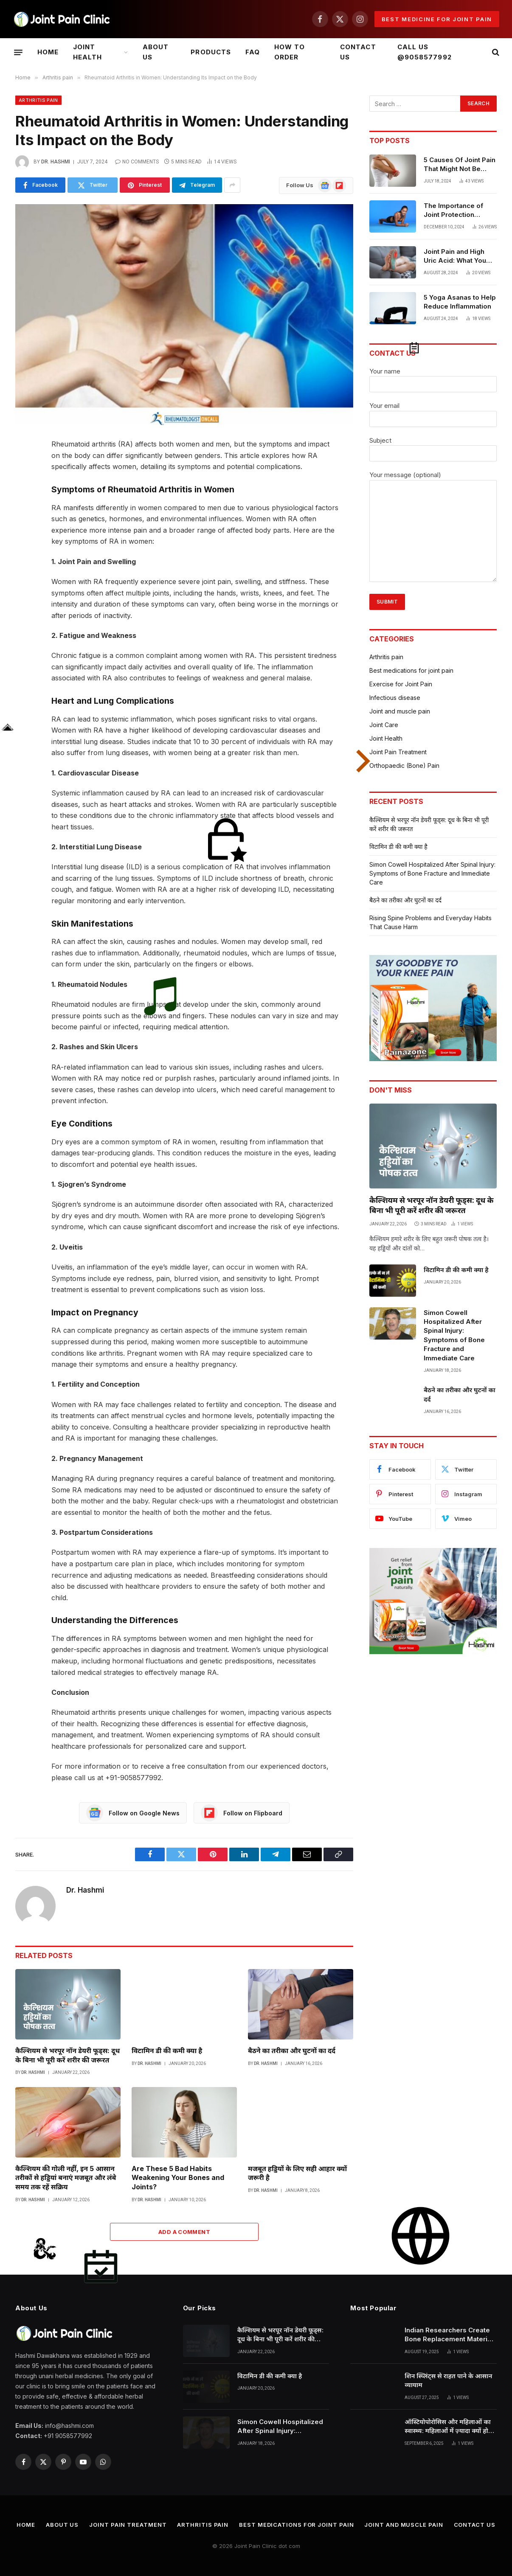 This screenshot has height=2576, width=512. I want to click on switch to global or international settings, so click(420, 2236).